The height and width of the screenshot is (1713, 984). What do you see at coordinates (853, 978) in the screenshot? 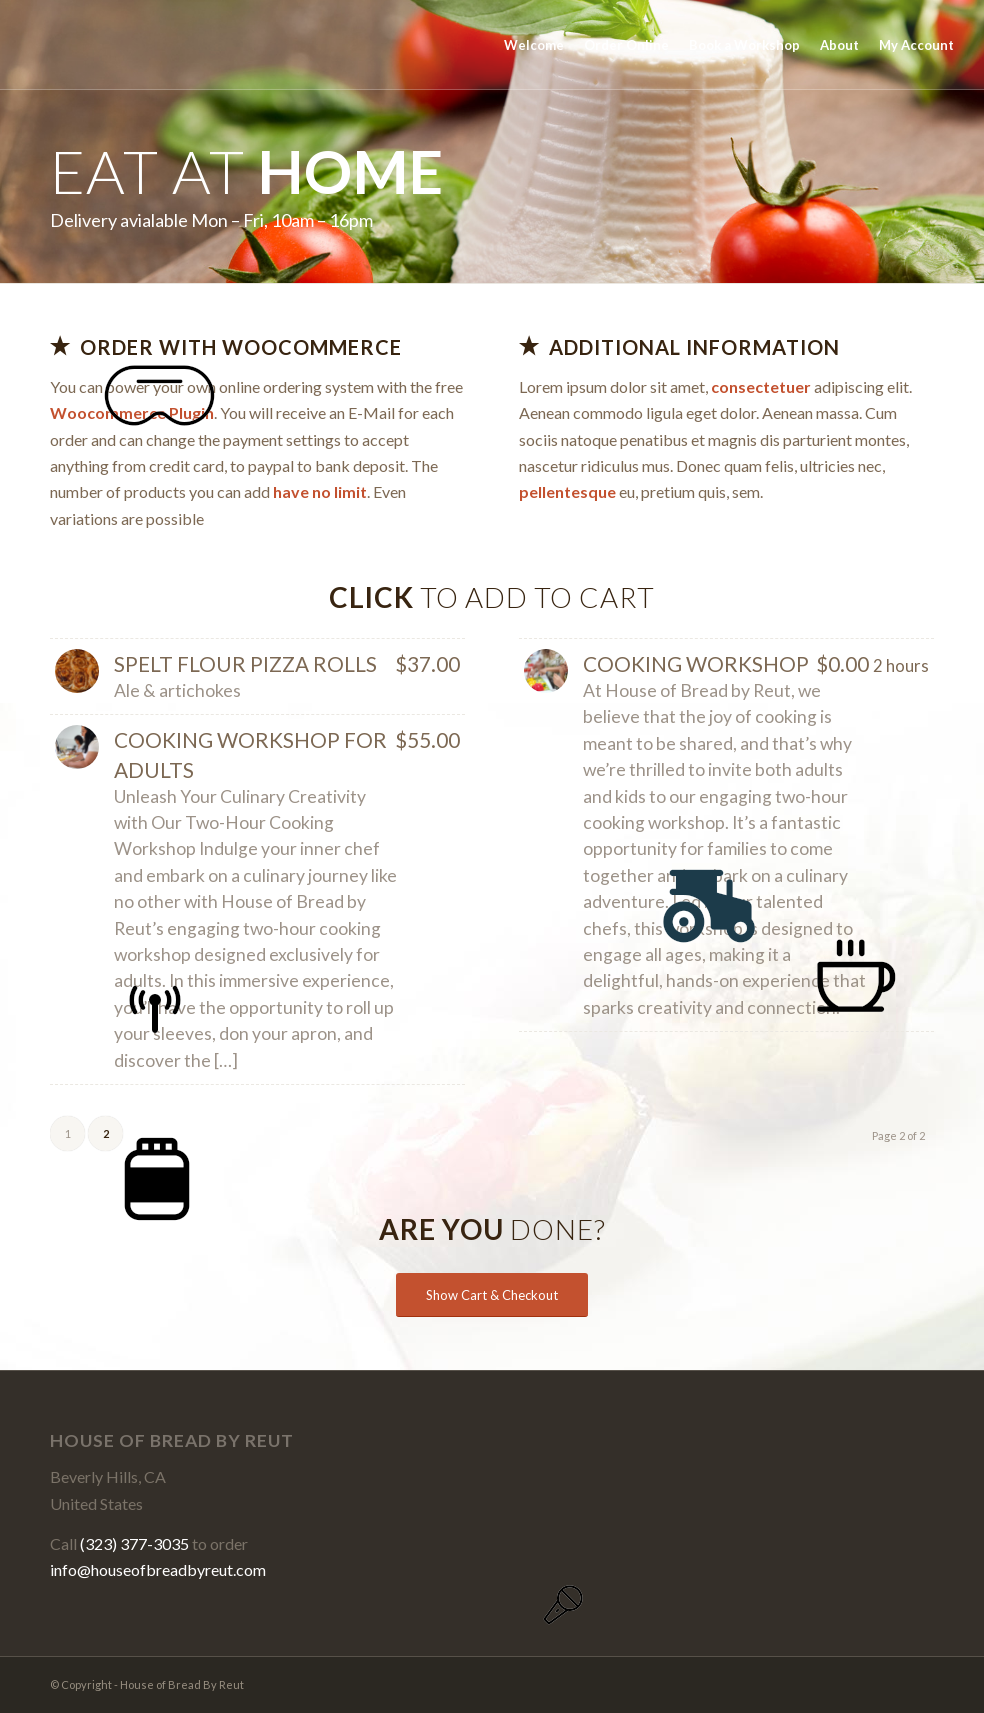
I see `find nearby coffee shops` at bounding box center [853, 978].